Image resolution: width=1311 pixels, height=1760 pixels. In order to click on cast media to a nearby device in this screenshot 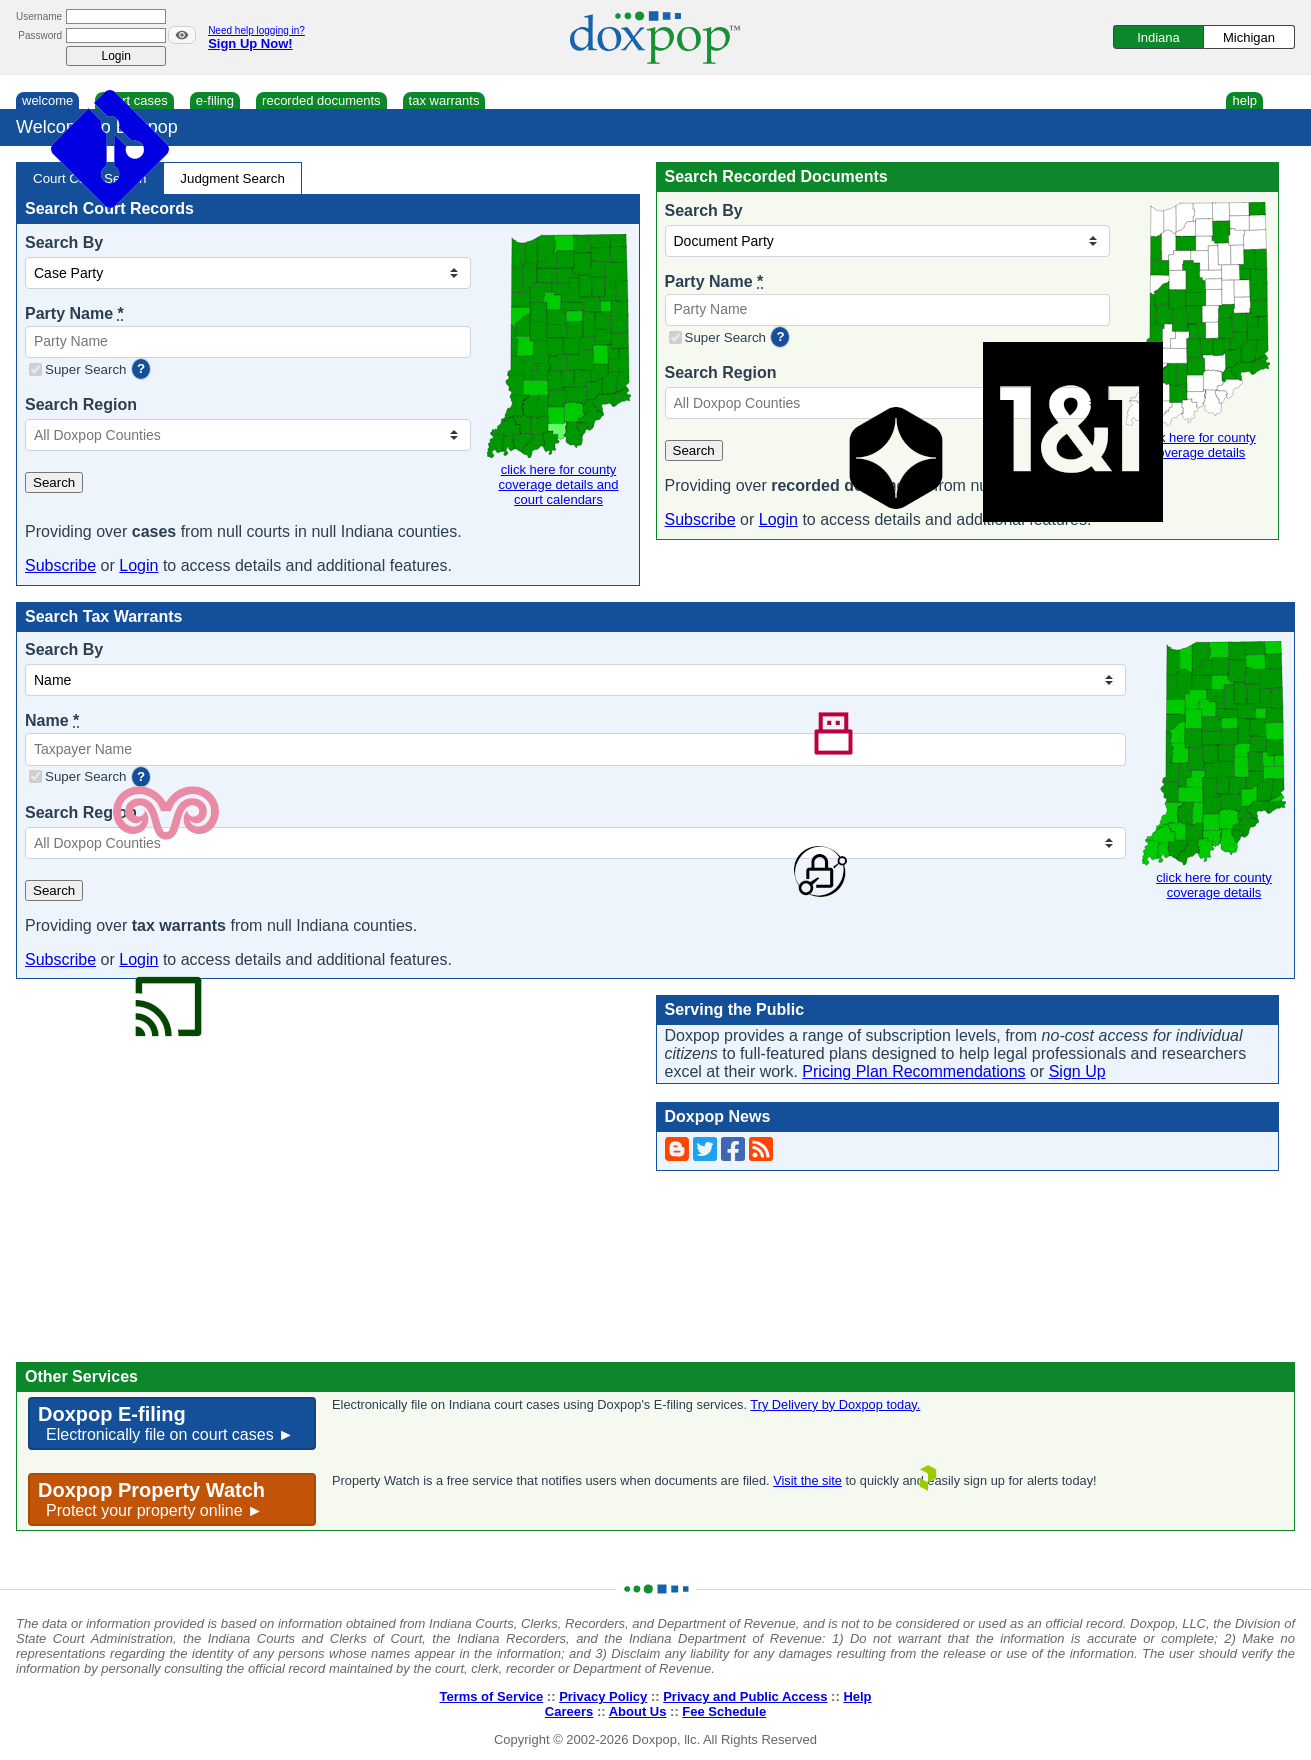, I will do `click(168, 1006)`.